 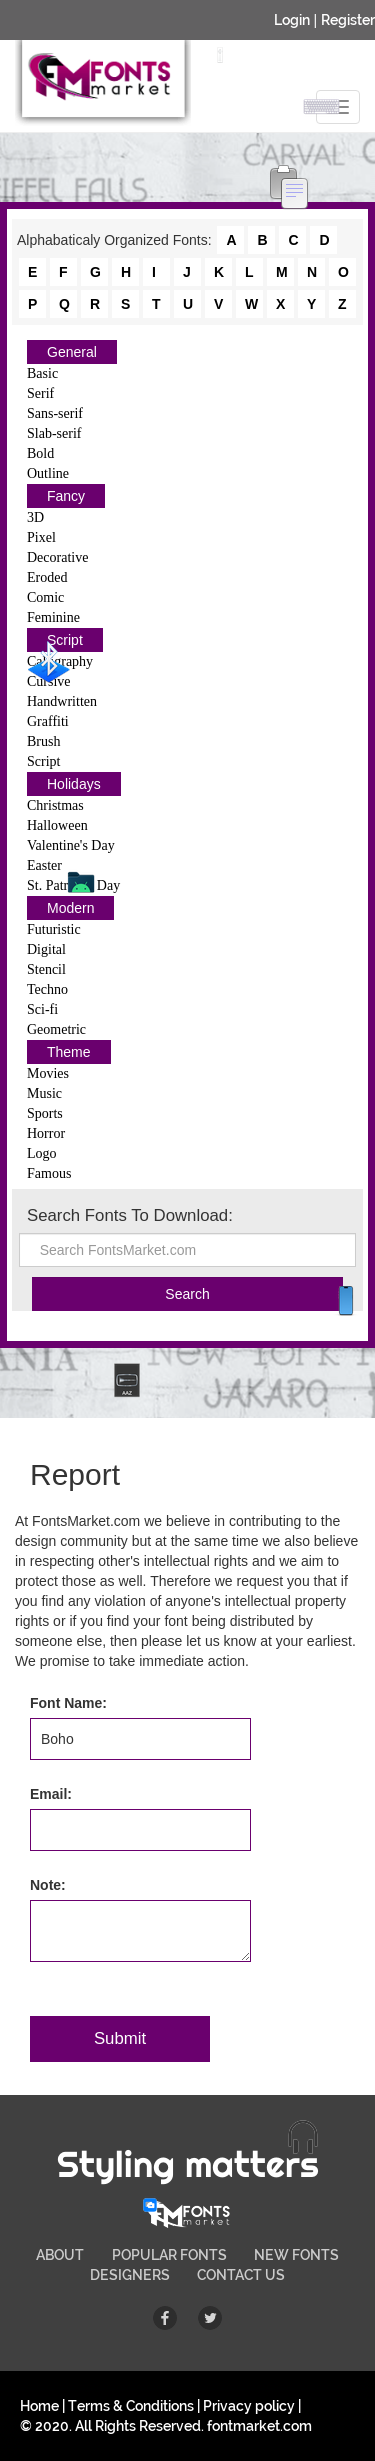 I want to click on sync music to your iPod device, so click(x=220, y=55).